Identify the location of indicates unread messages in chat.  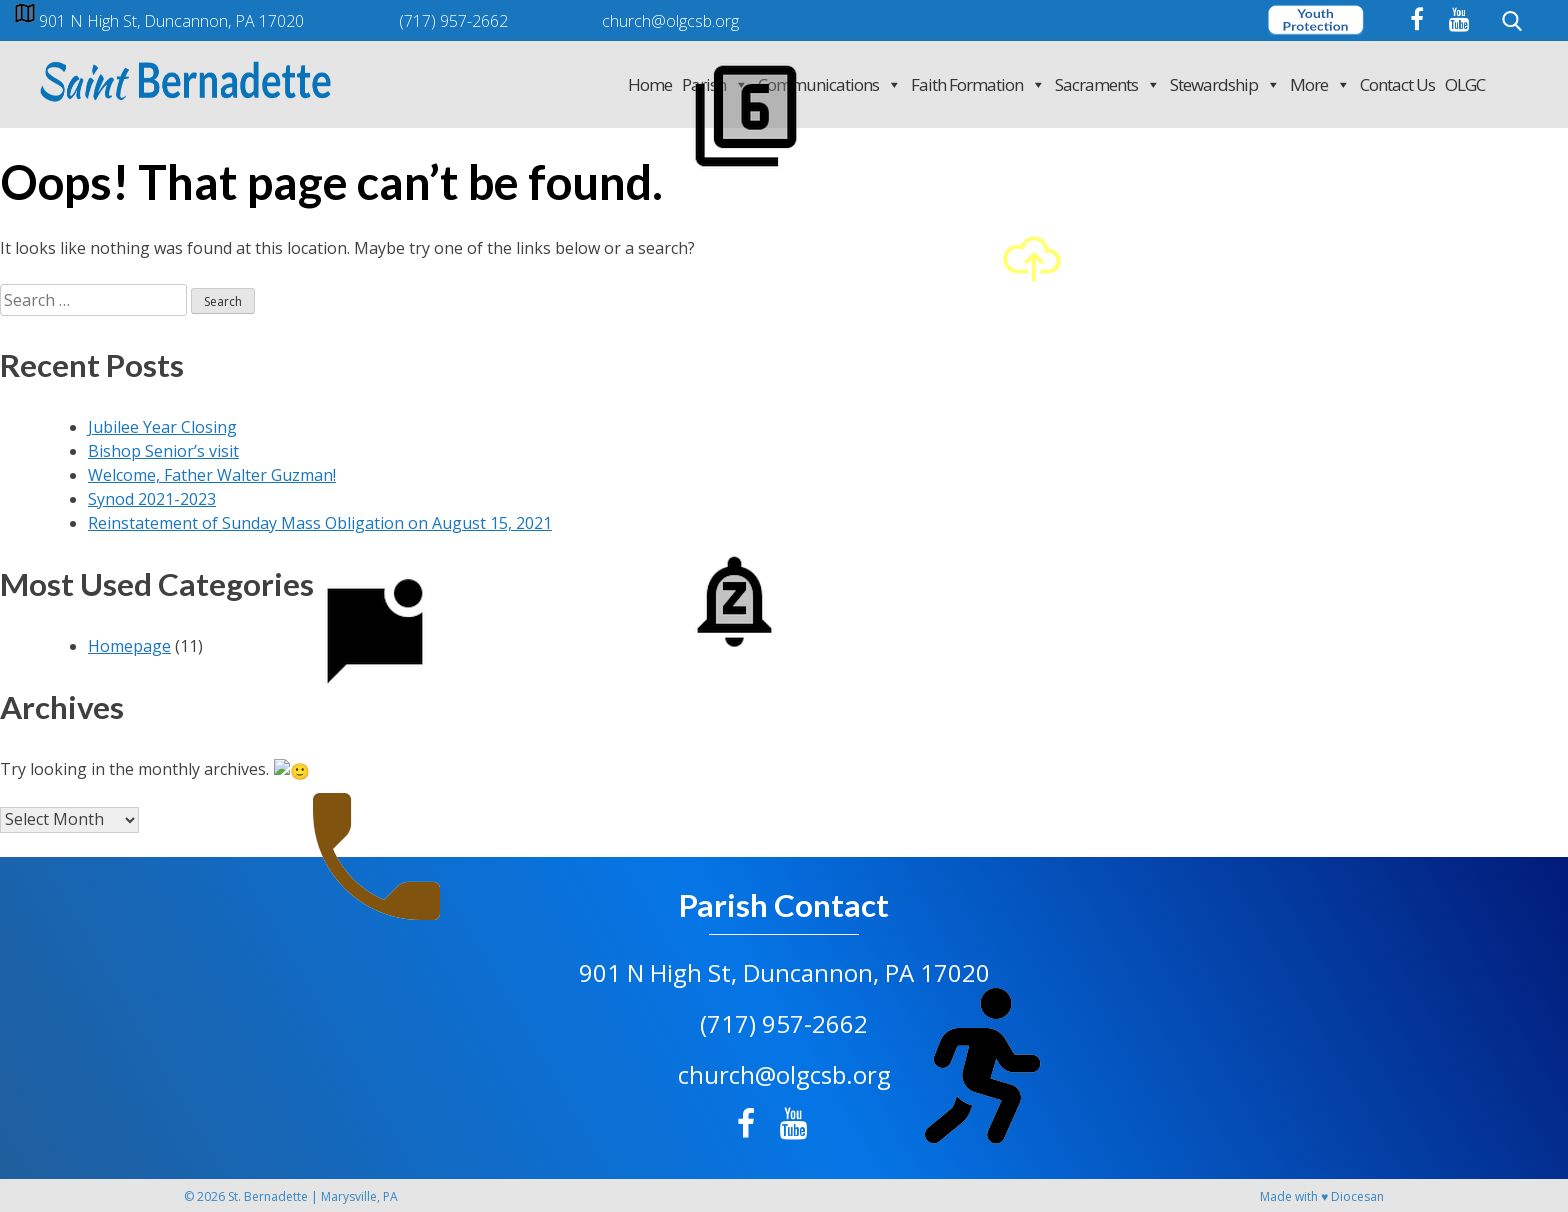
(375, 636).